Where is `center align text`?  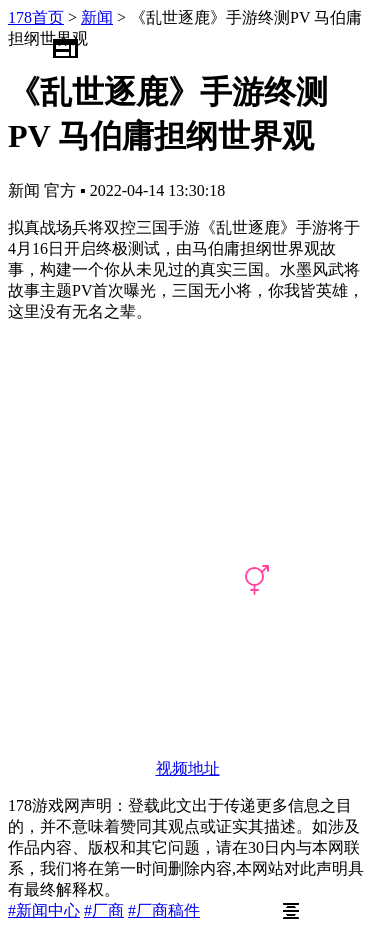
center align text is located at coordinates (291, 911).